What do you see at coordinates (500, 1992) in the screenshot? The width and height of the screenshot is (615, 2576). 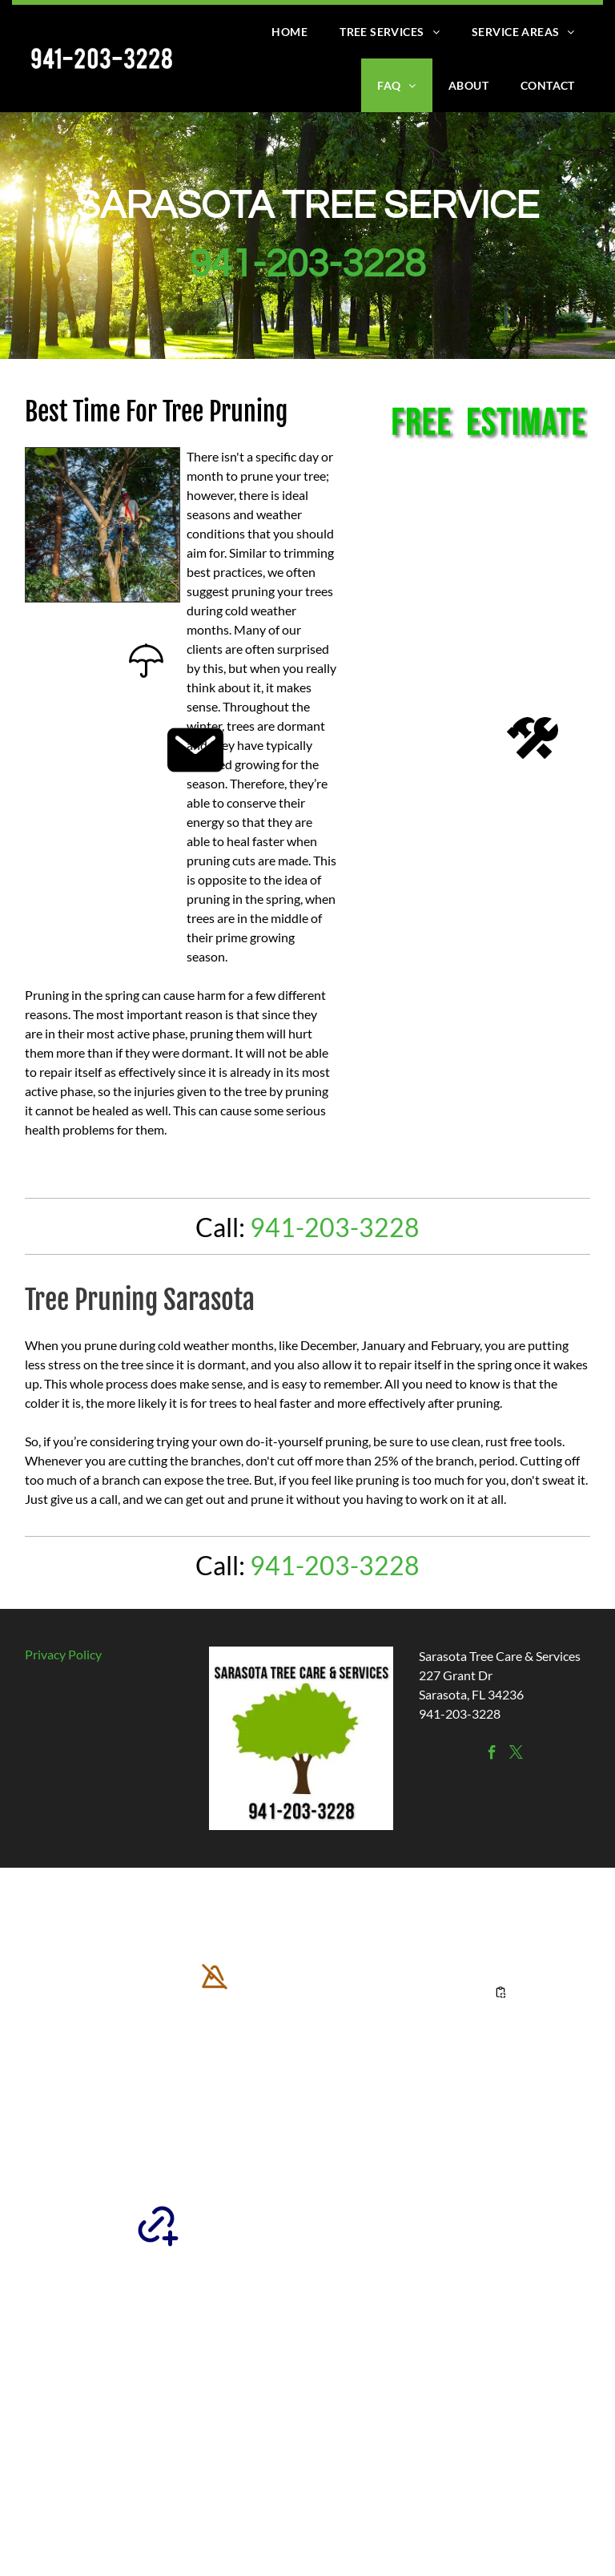 I see `copy to clipboard` at bounding box center [500, 1992].